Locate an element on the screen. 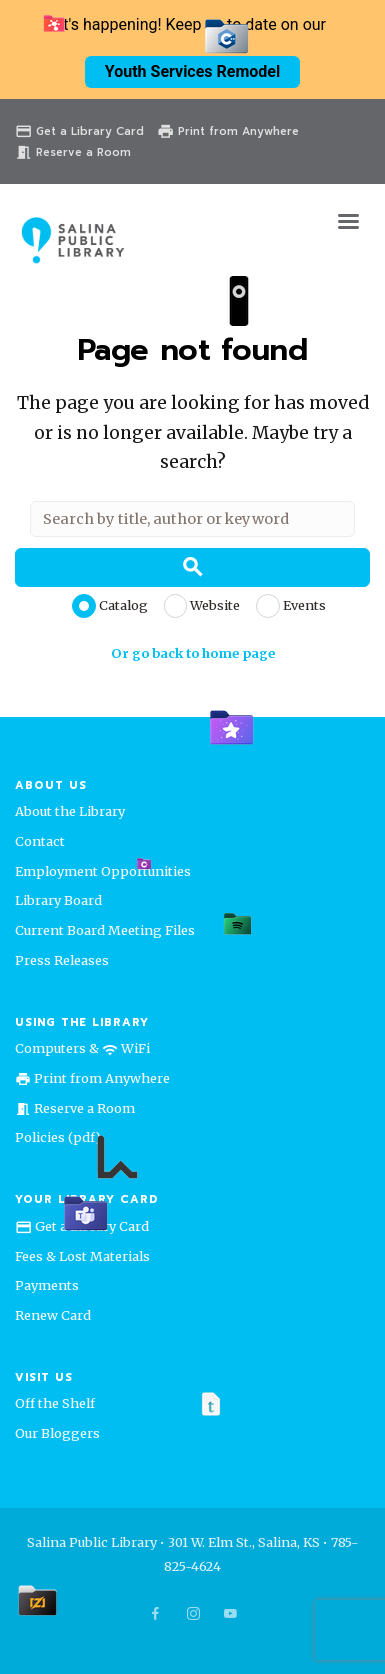  a typst document file is located at coordinates (211, 1404).